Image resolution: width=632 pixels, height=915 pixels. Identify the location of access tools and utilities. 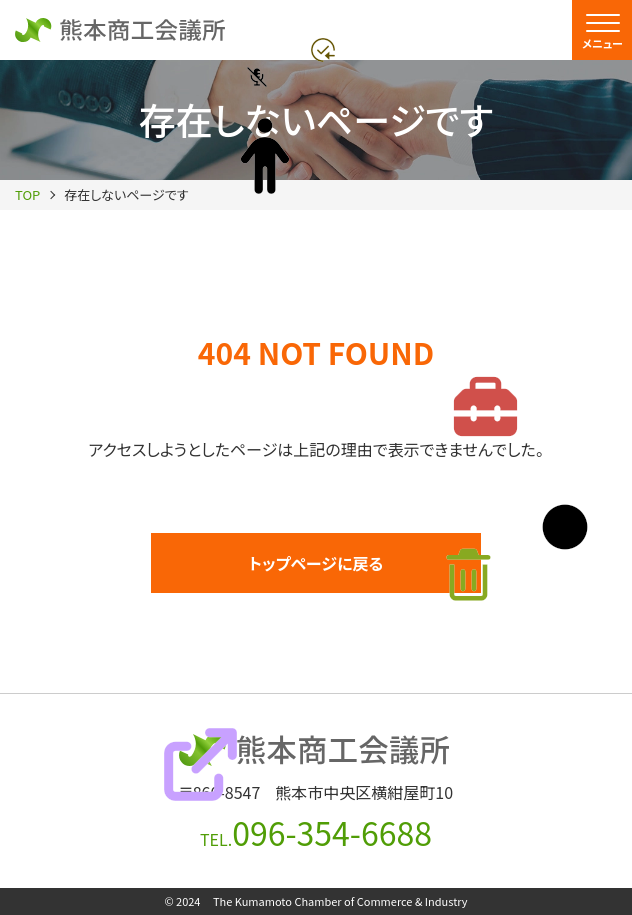
(485, 408).